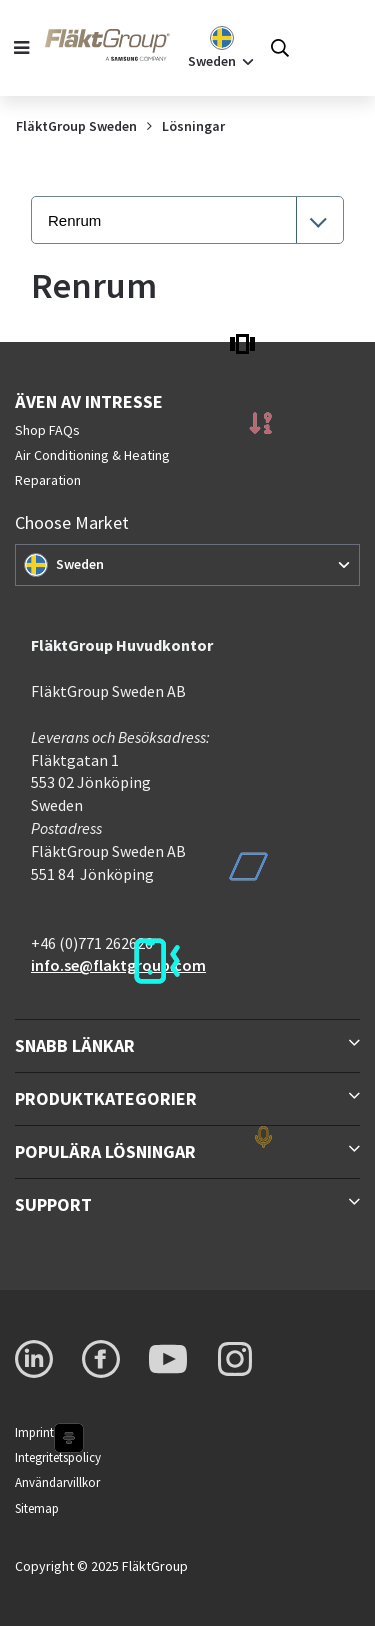 The image size is (375, 1626). I want to click on view content in carousel mode, so click(242, 344).